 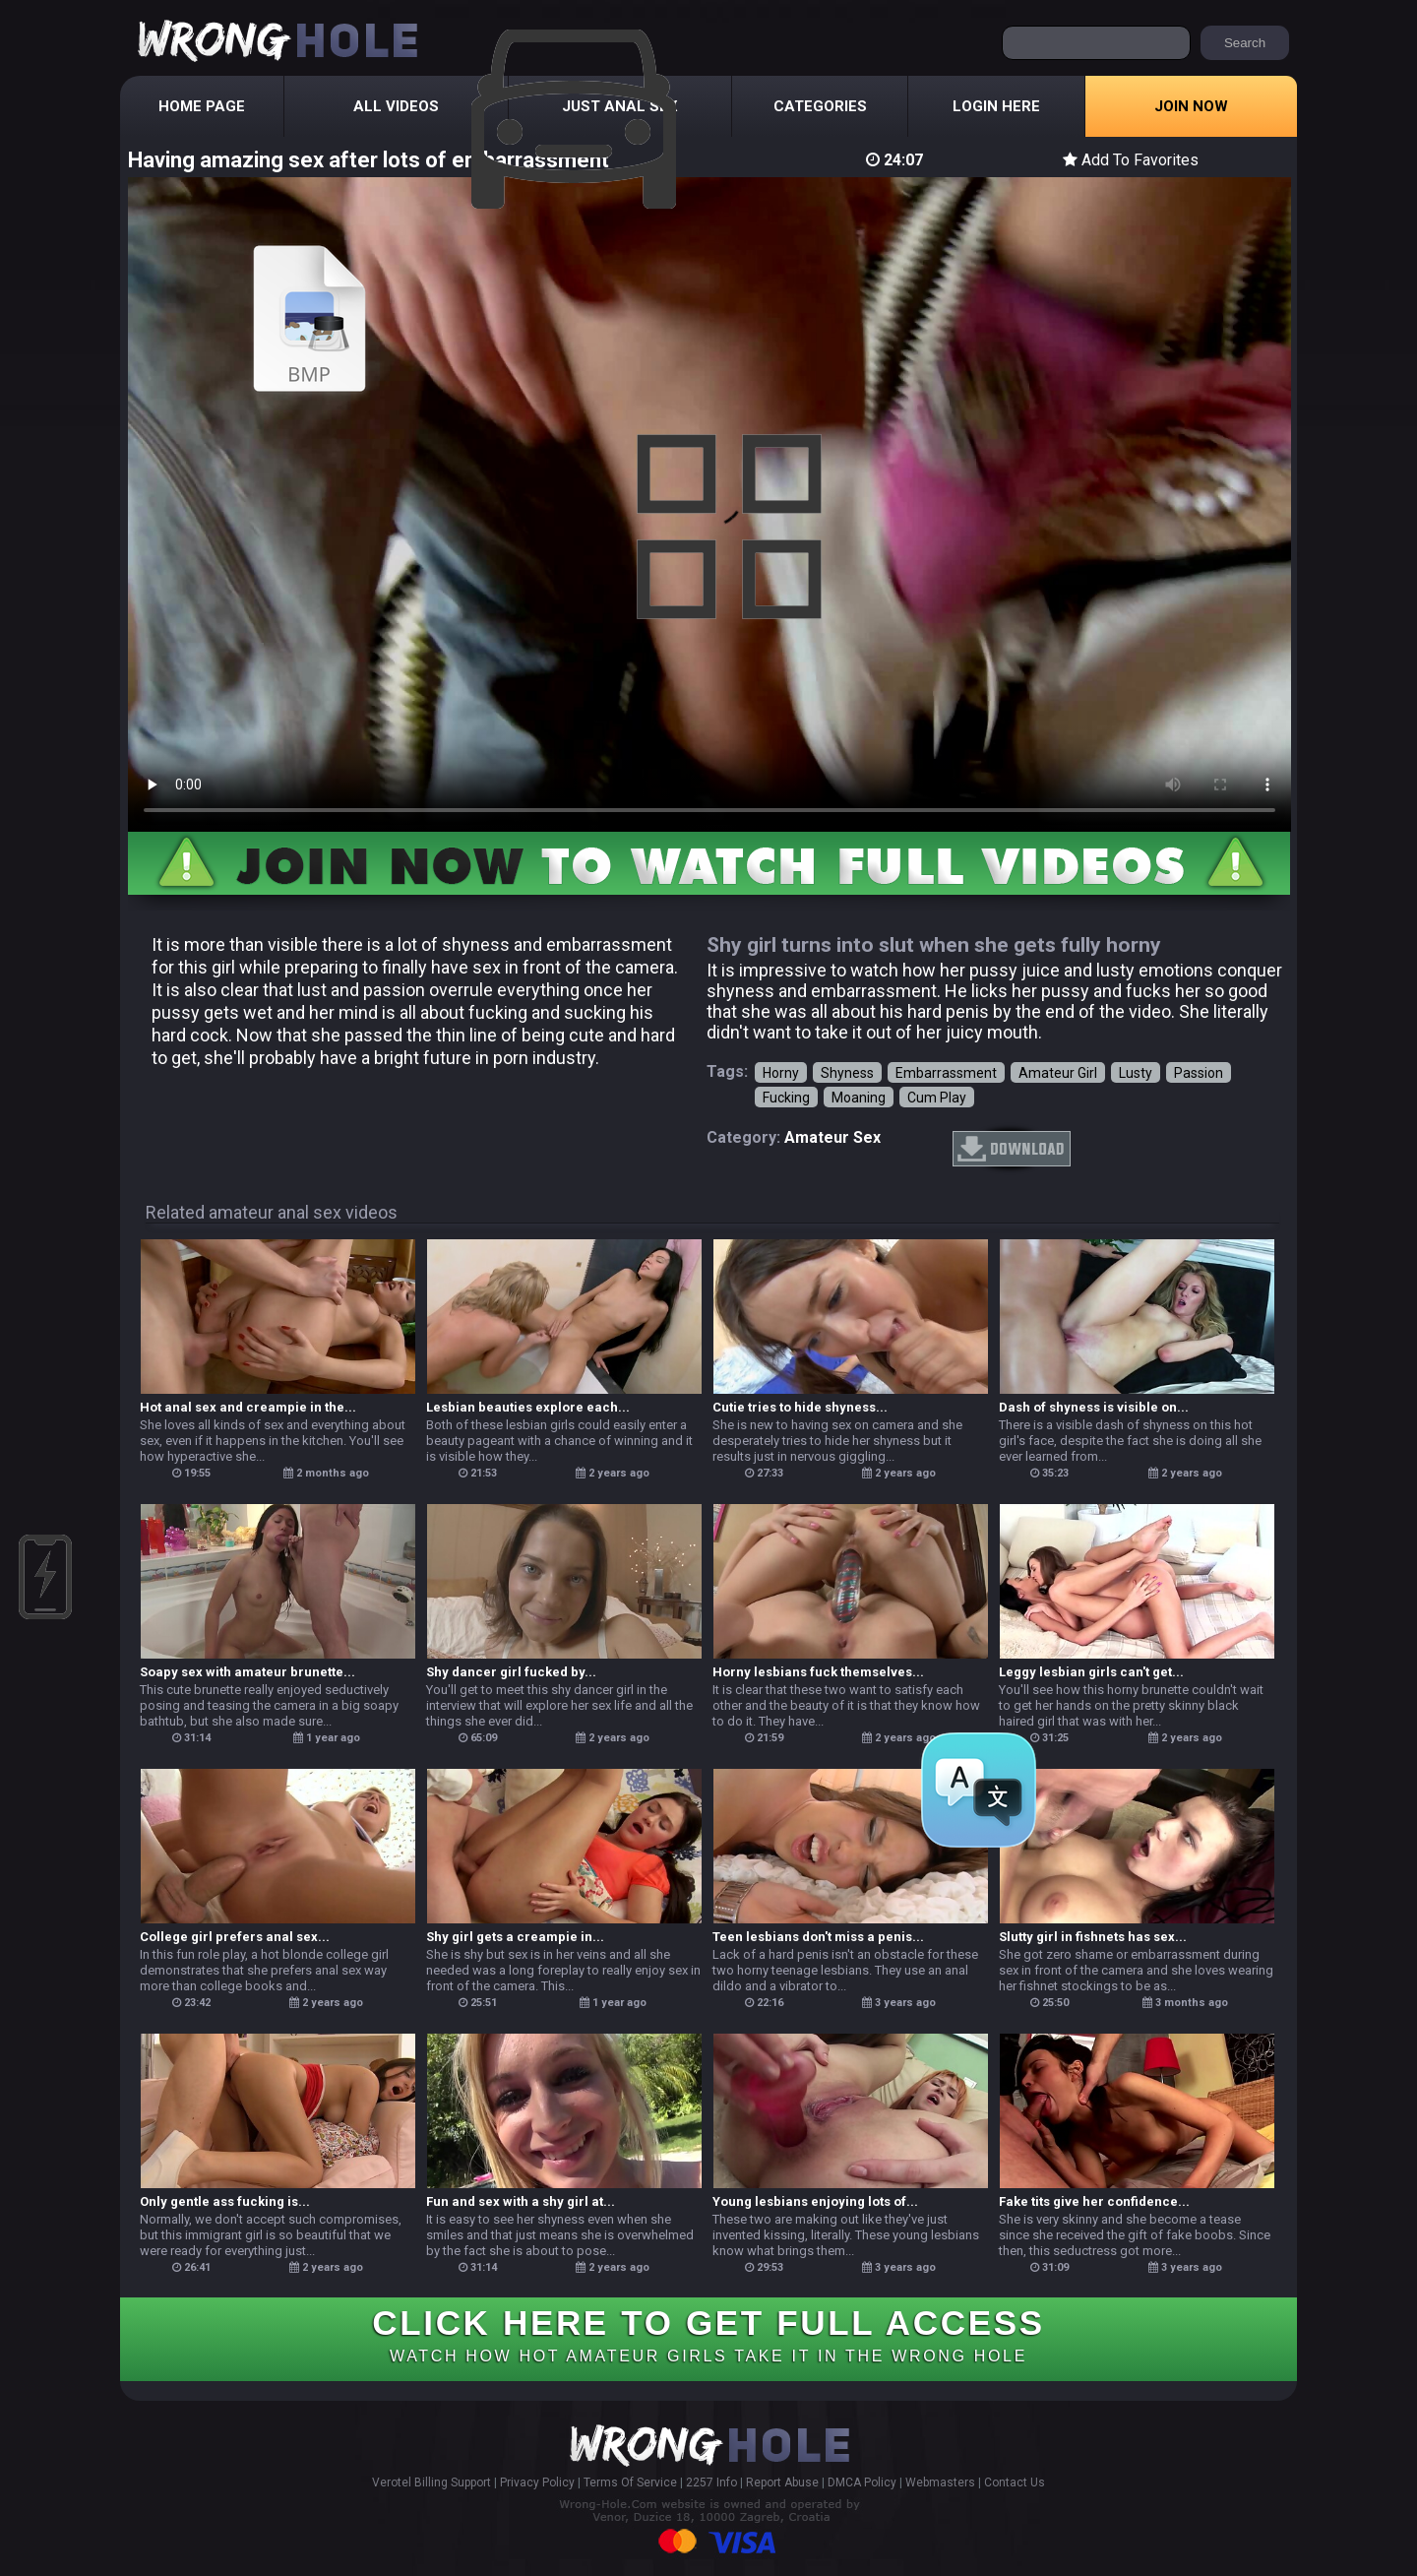 I want to click on open the translate app, so click(x=978, y=1790).